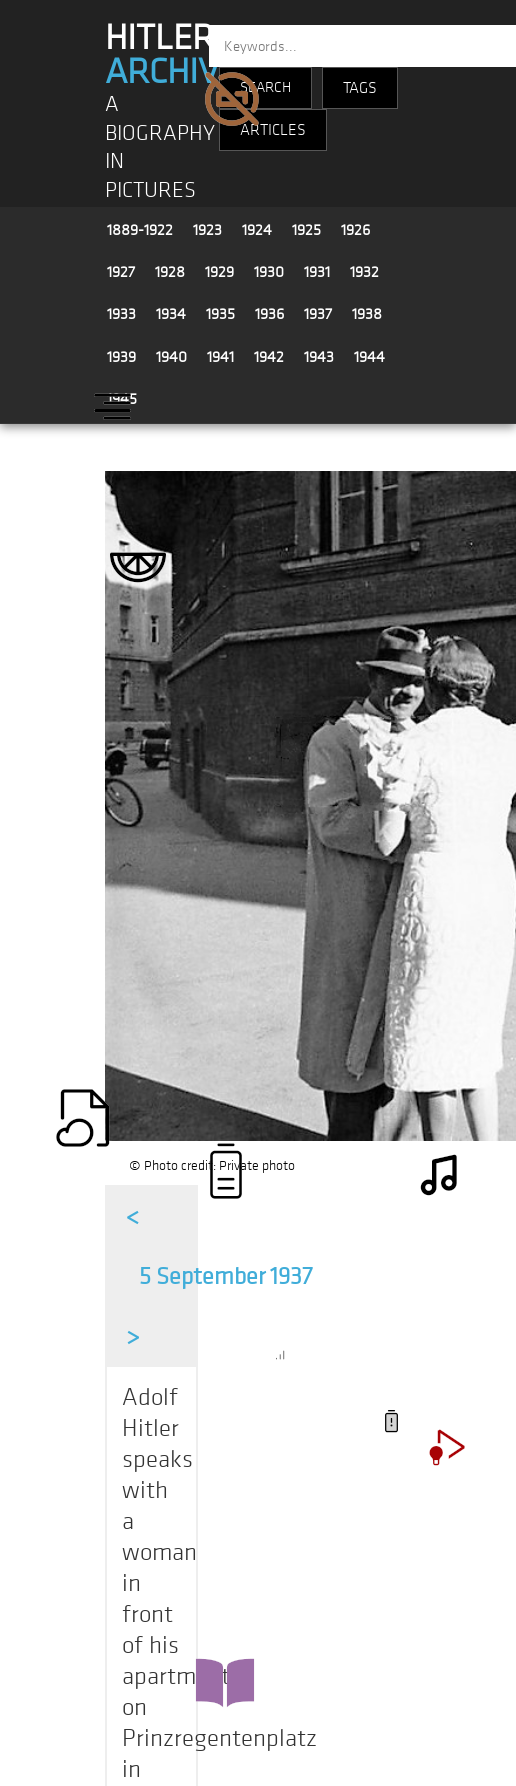  I want to click on access music library or player, so click(441, 1175).